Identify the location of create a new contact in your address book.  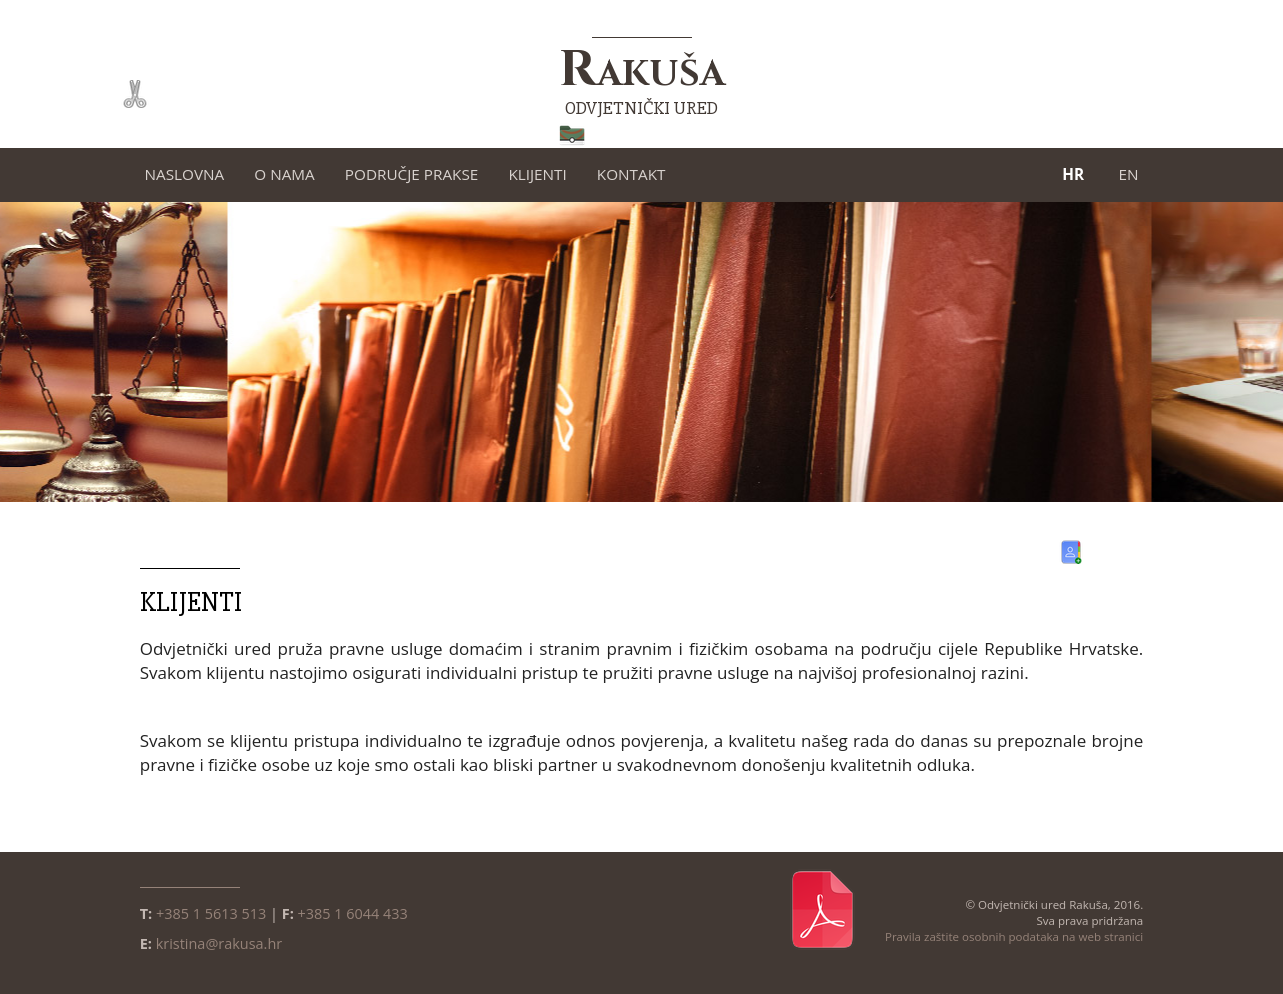
(1071, 552).